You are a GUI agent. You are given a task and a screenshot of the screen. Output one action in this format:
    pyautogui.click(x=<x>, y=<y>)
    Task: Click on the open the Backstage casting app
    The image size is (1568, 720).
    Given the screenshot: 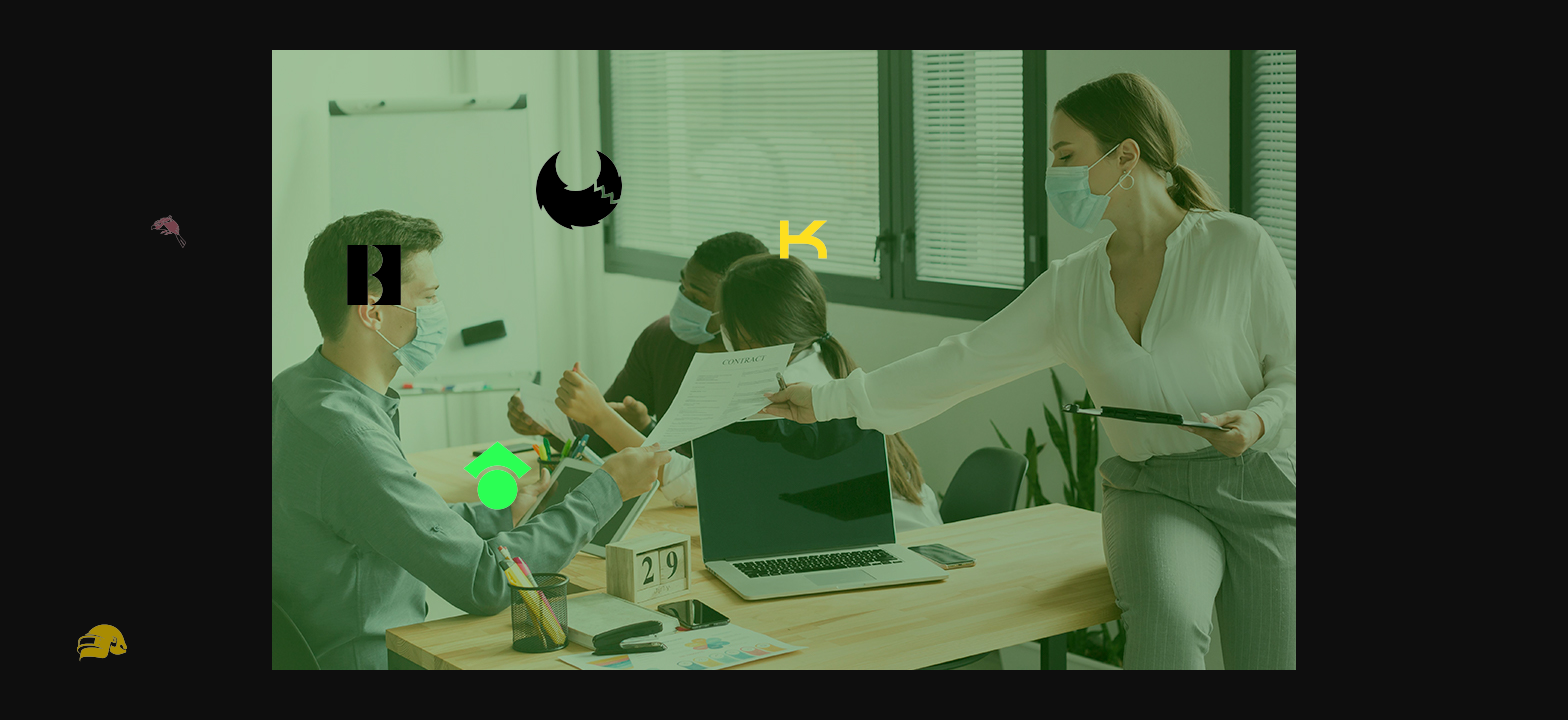 What is the action you would take?
    pyautogui.click(x=374, y=275)
    